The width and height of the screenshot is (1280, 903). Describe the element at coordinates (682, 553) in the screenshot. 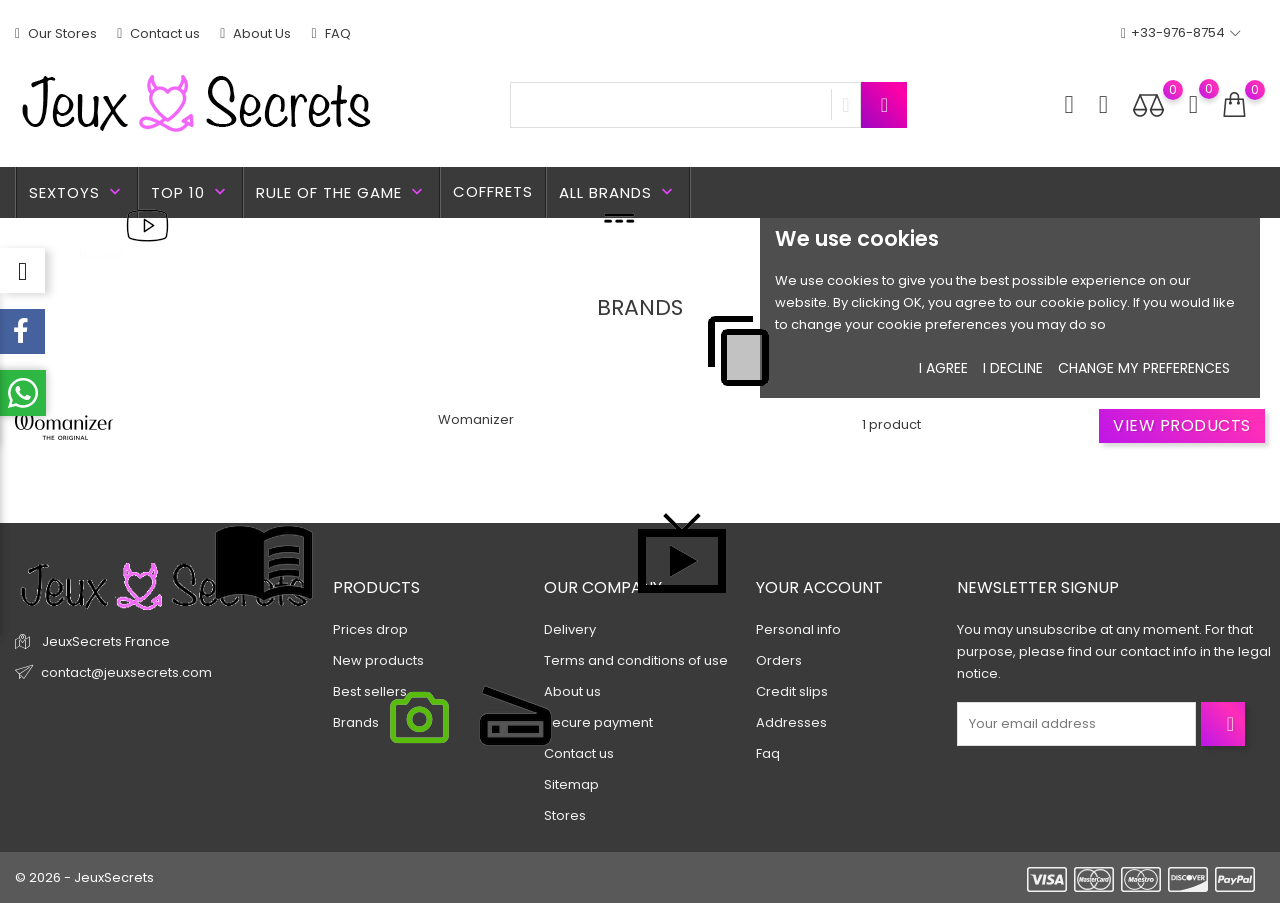

I see `watch live television or streaming content` at that location.